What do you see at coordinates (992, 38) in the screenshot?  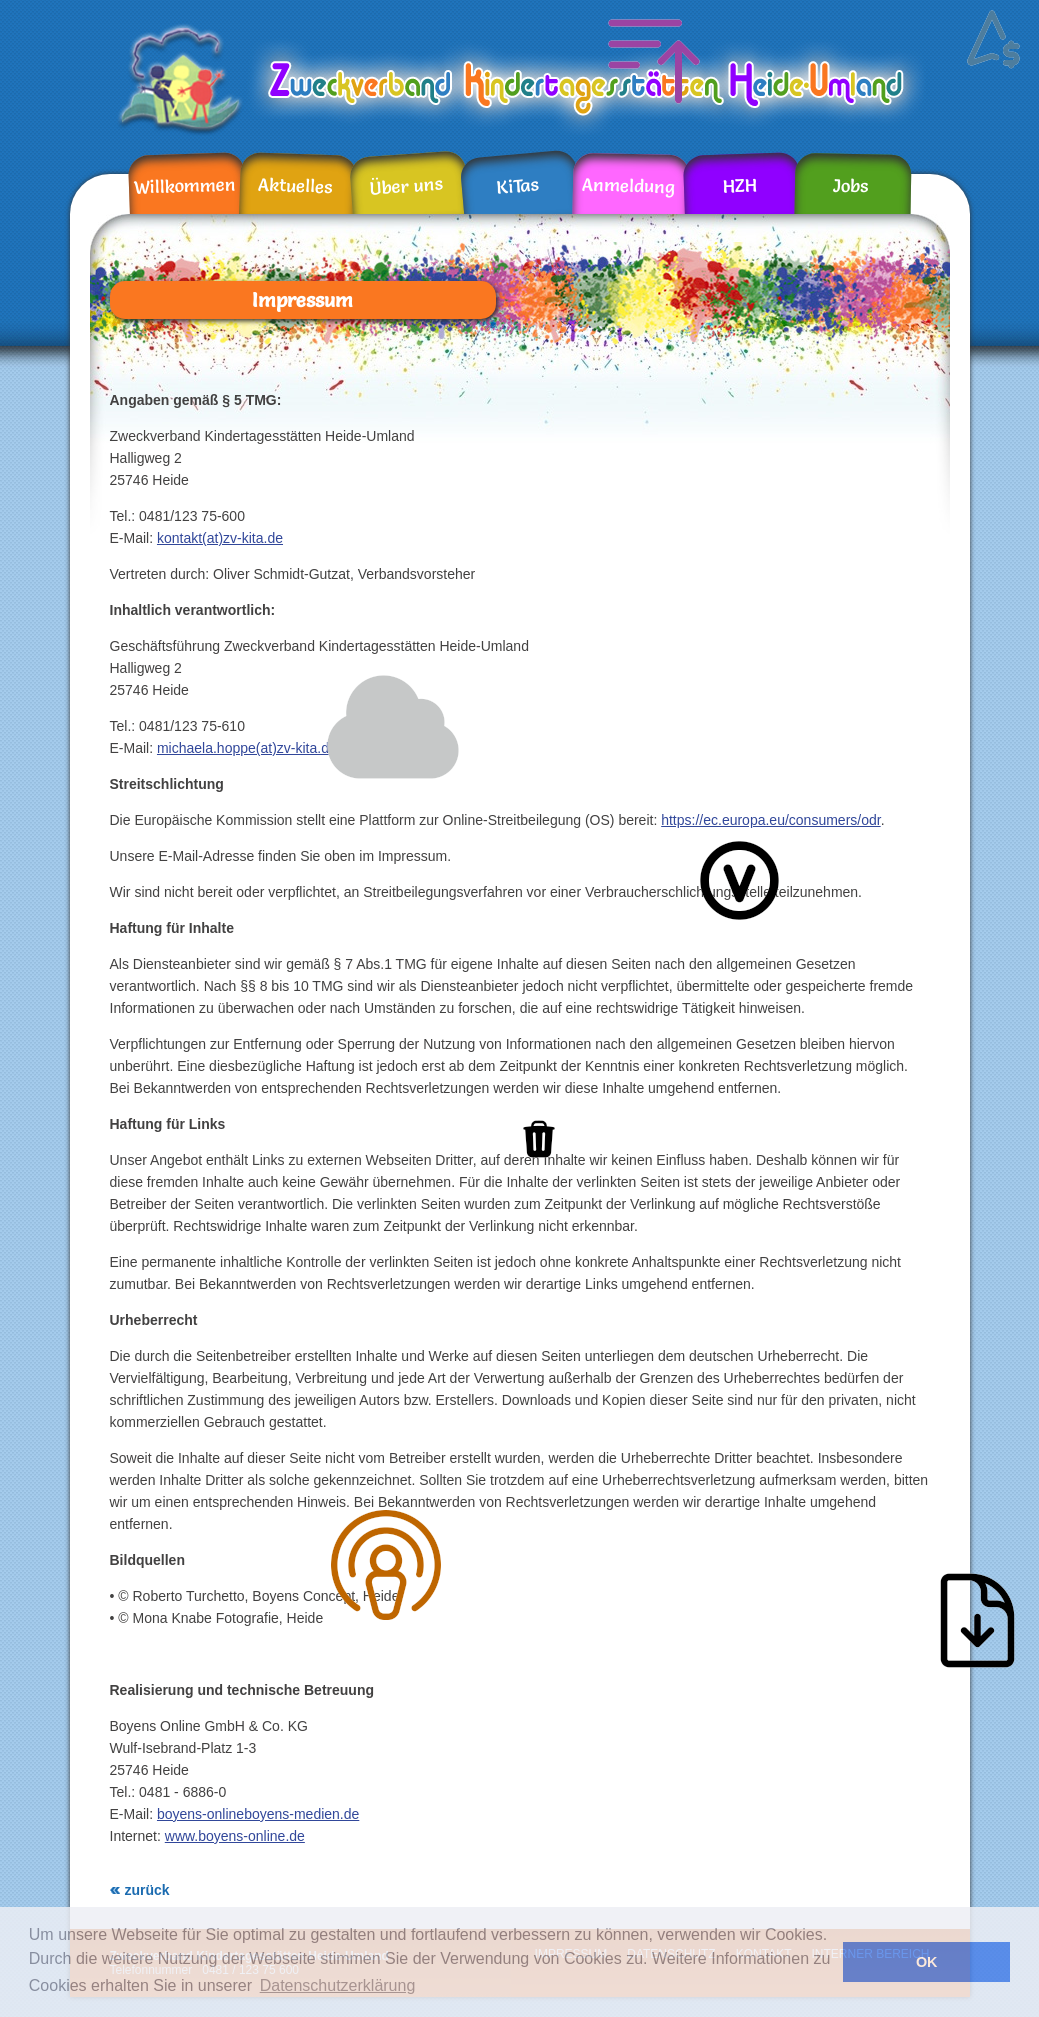 I see `navigate to nearby financial services` at bounding box center [992, 38].